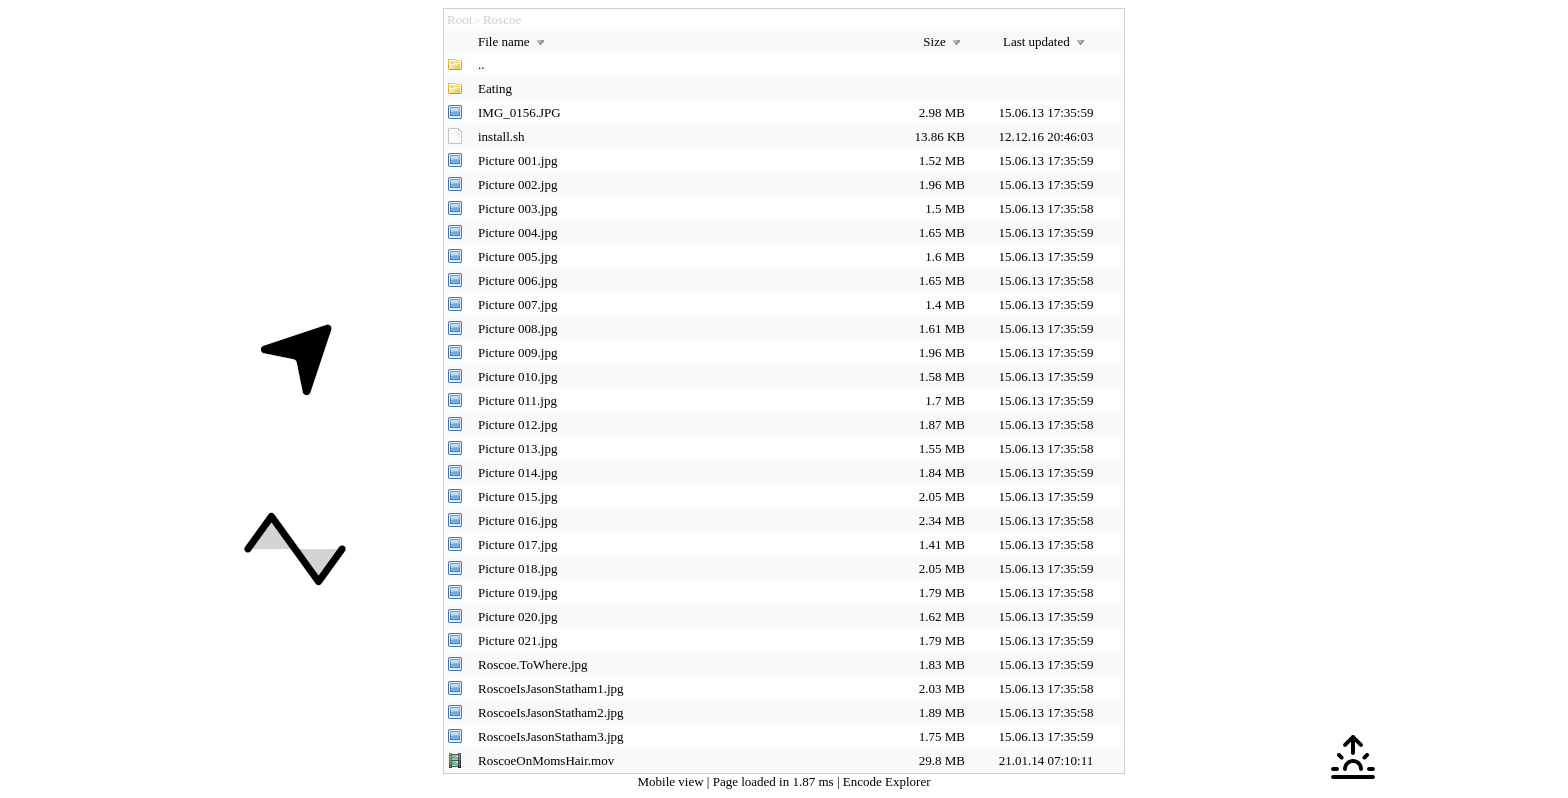 The width and height of the screenshot is (1568, 798). I want to click on navigate to current location, so click(300, 356).